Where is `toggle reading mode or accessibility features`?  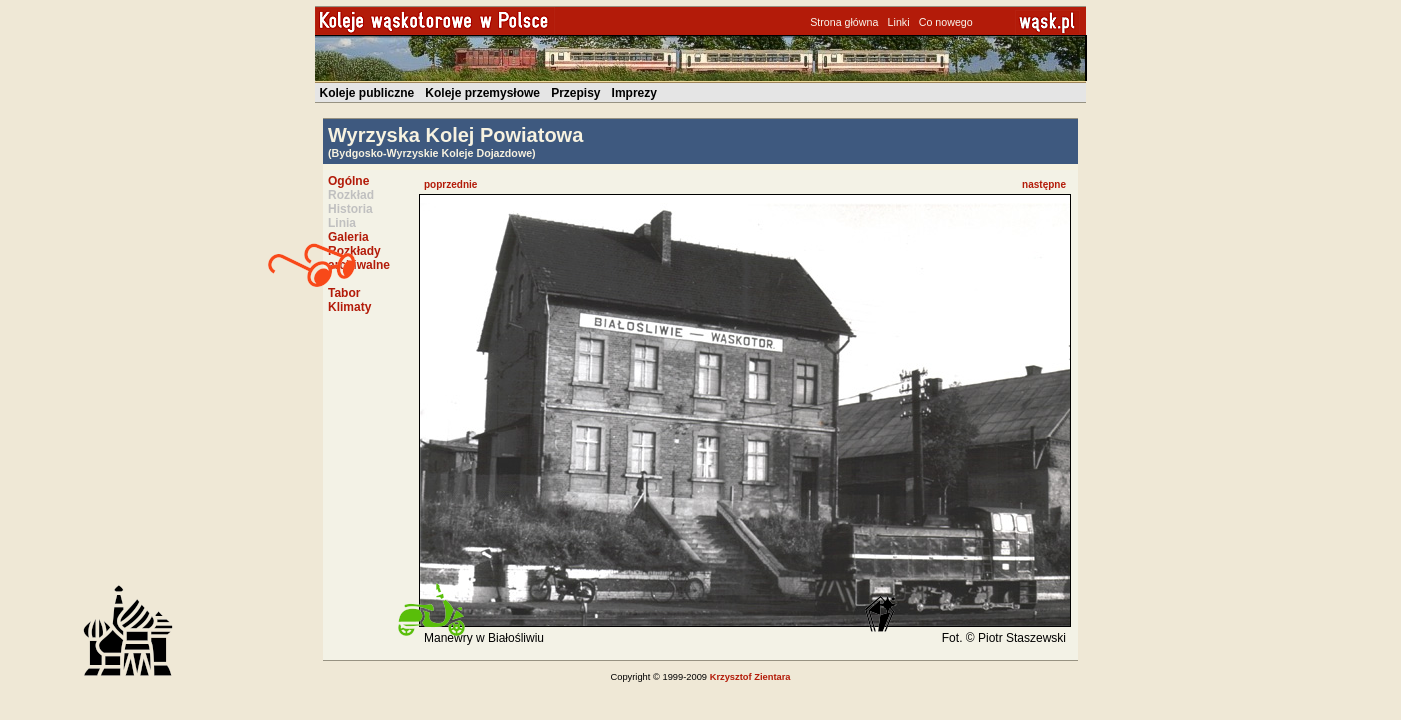 toggle reading mode or accessibility features is located at coordinates (311, 265).